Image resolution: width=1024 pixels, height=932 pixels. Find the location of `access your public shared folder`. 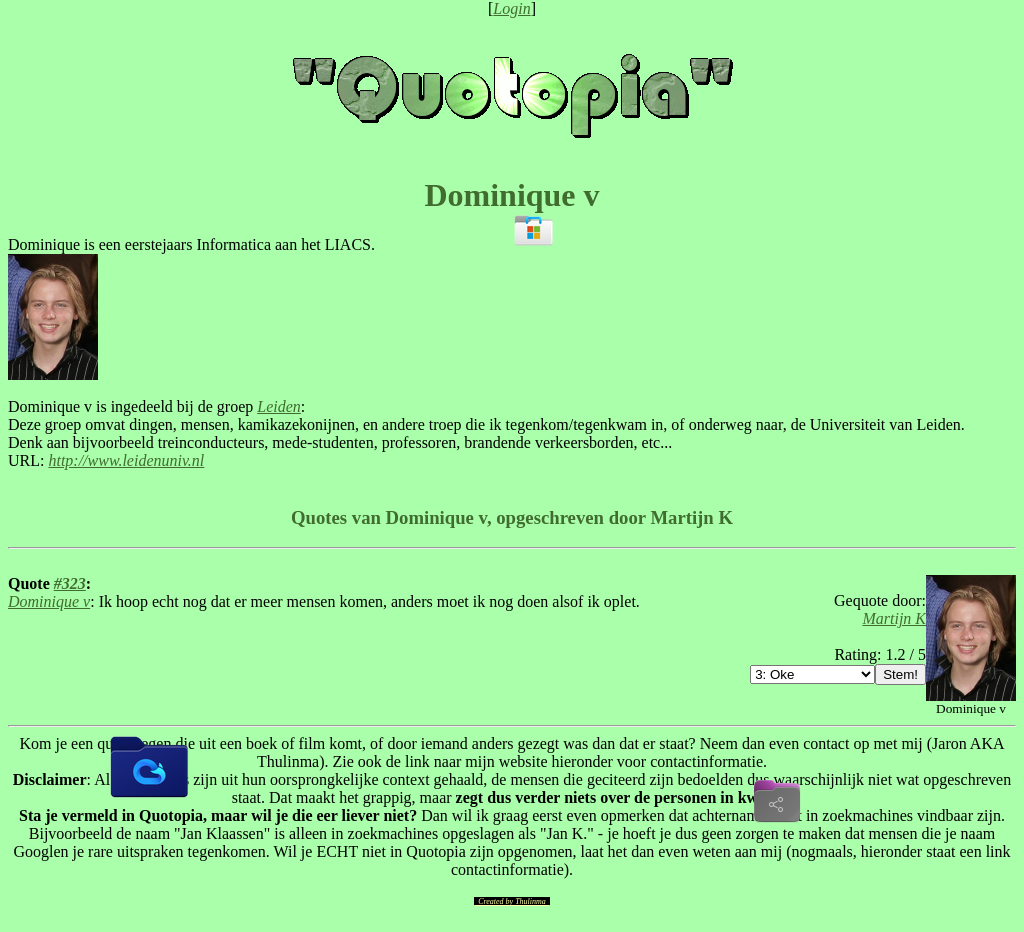

access your public shared folder is located at coordinates (777, 801).